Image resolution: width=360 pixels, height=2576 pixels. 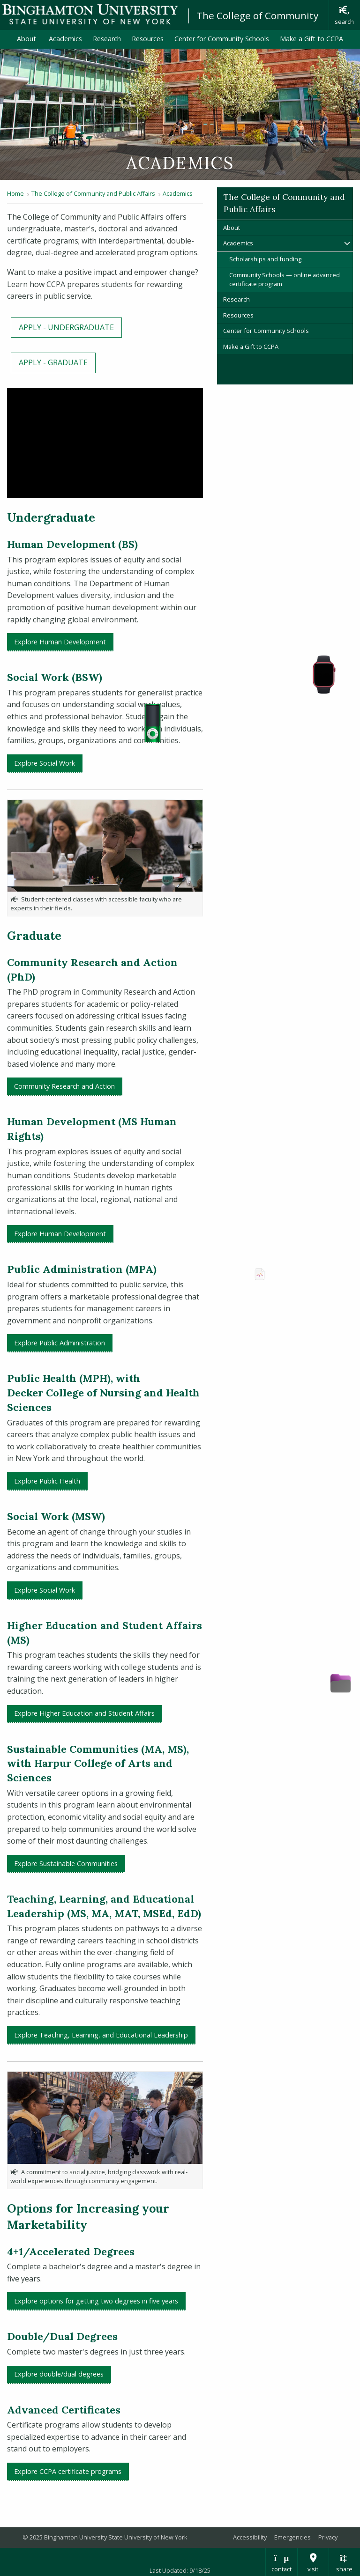 What do you see at coordinates (340, 1683) in the screenshot?
I see `open folder containing files` at bounding box center [340, 1683].